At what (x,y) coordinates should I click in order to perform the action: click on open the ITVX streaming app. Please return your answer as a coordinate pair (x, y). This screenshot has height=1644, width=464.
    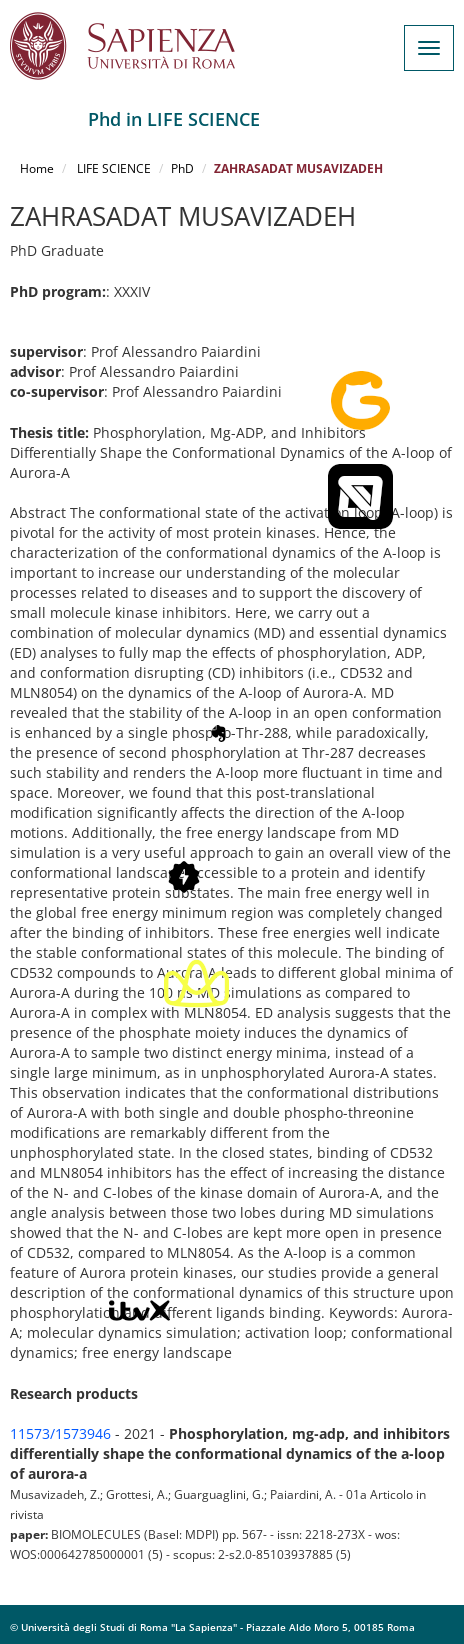
    Looking at the image, I should click on (139, 1310).